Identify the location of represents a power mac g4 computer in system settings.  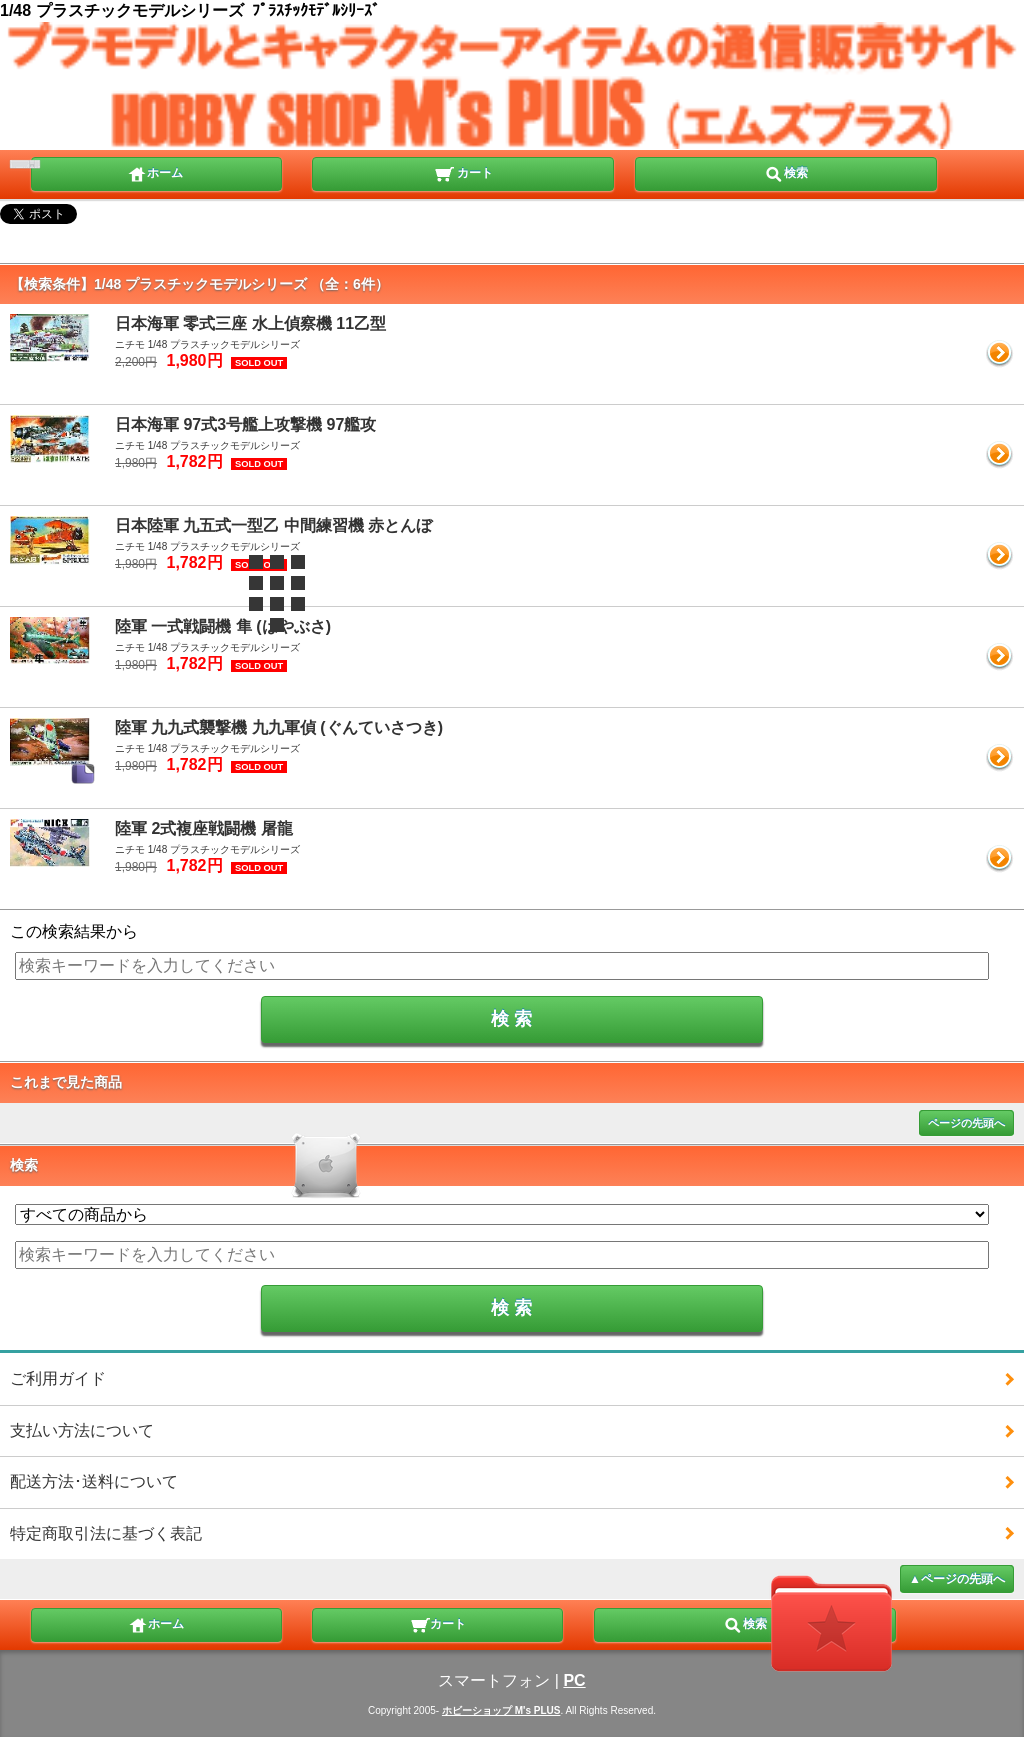
(326, 1164).